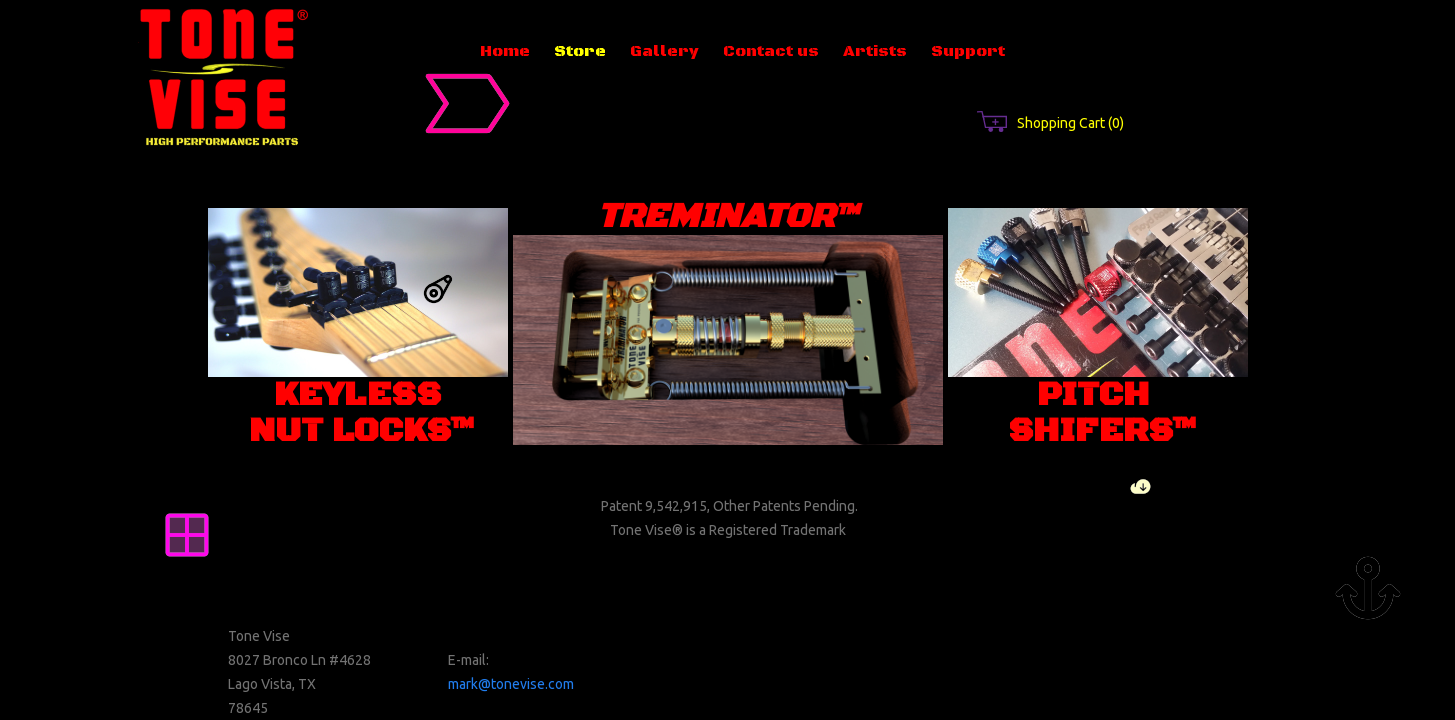 The width and height of the screenshot is (1455, 720). What do you see at coordinates (1140, 486) in the screenshot?
I see `download from the cloud` at bounding box center [1140, 486].